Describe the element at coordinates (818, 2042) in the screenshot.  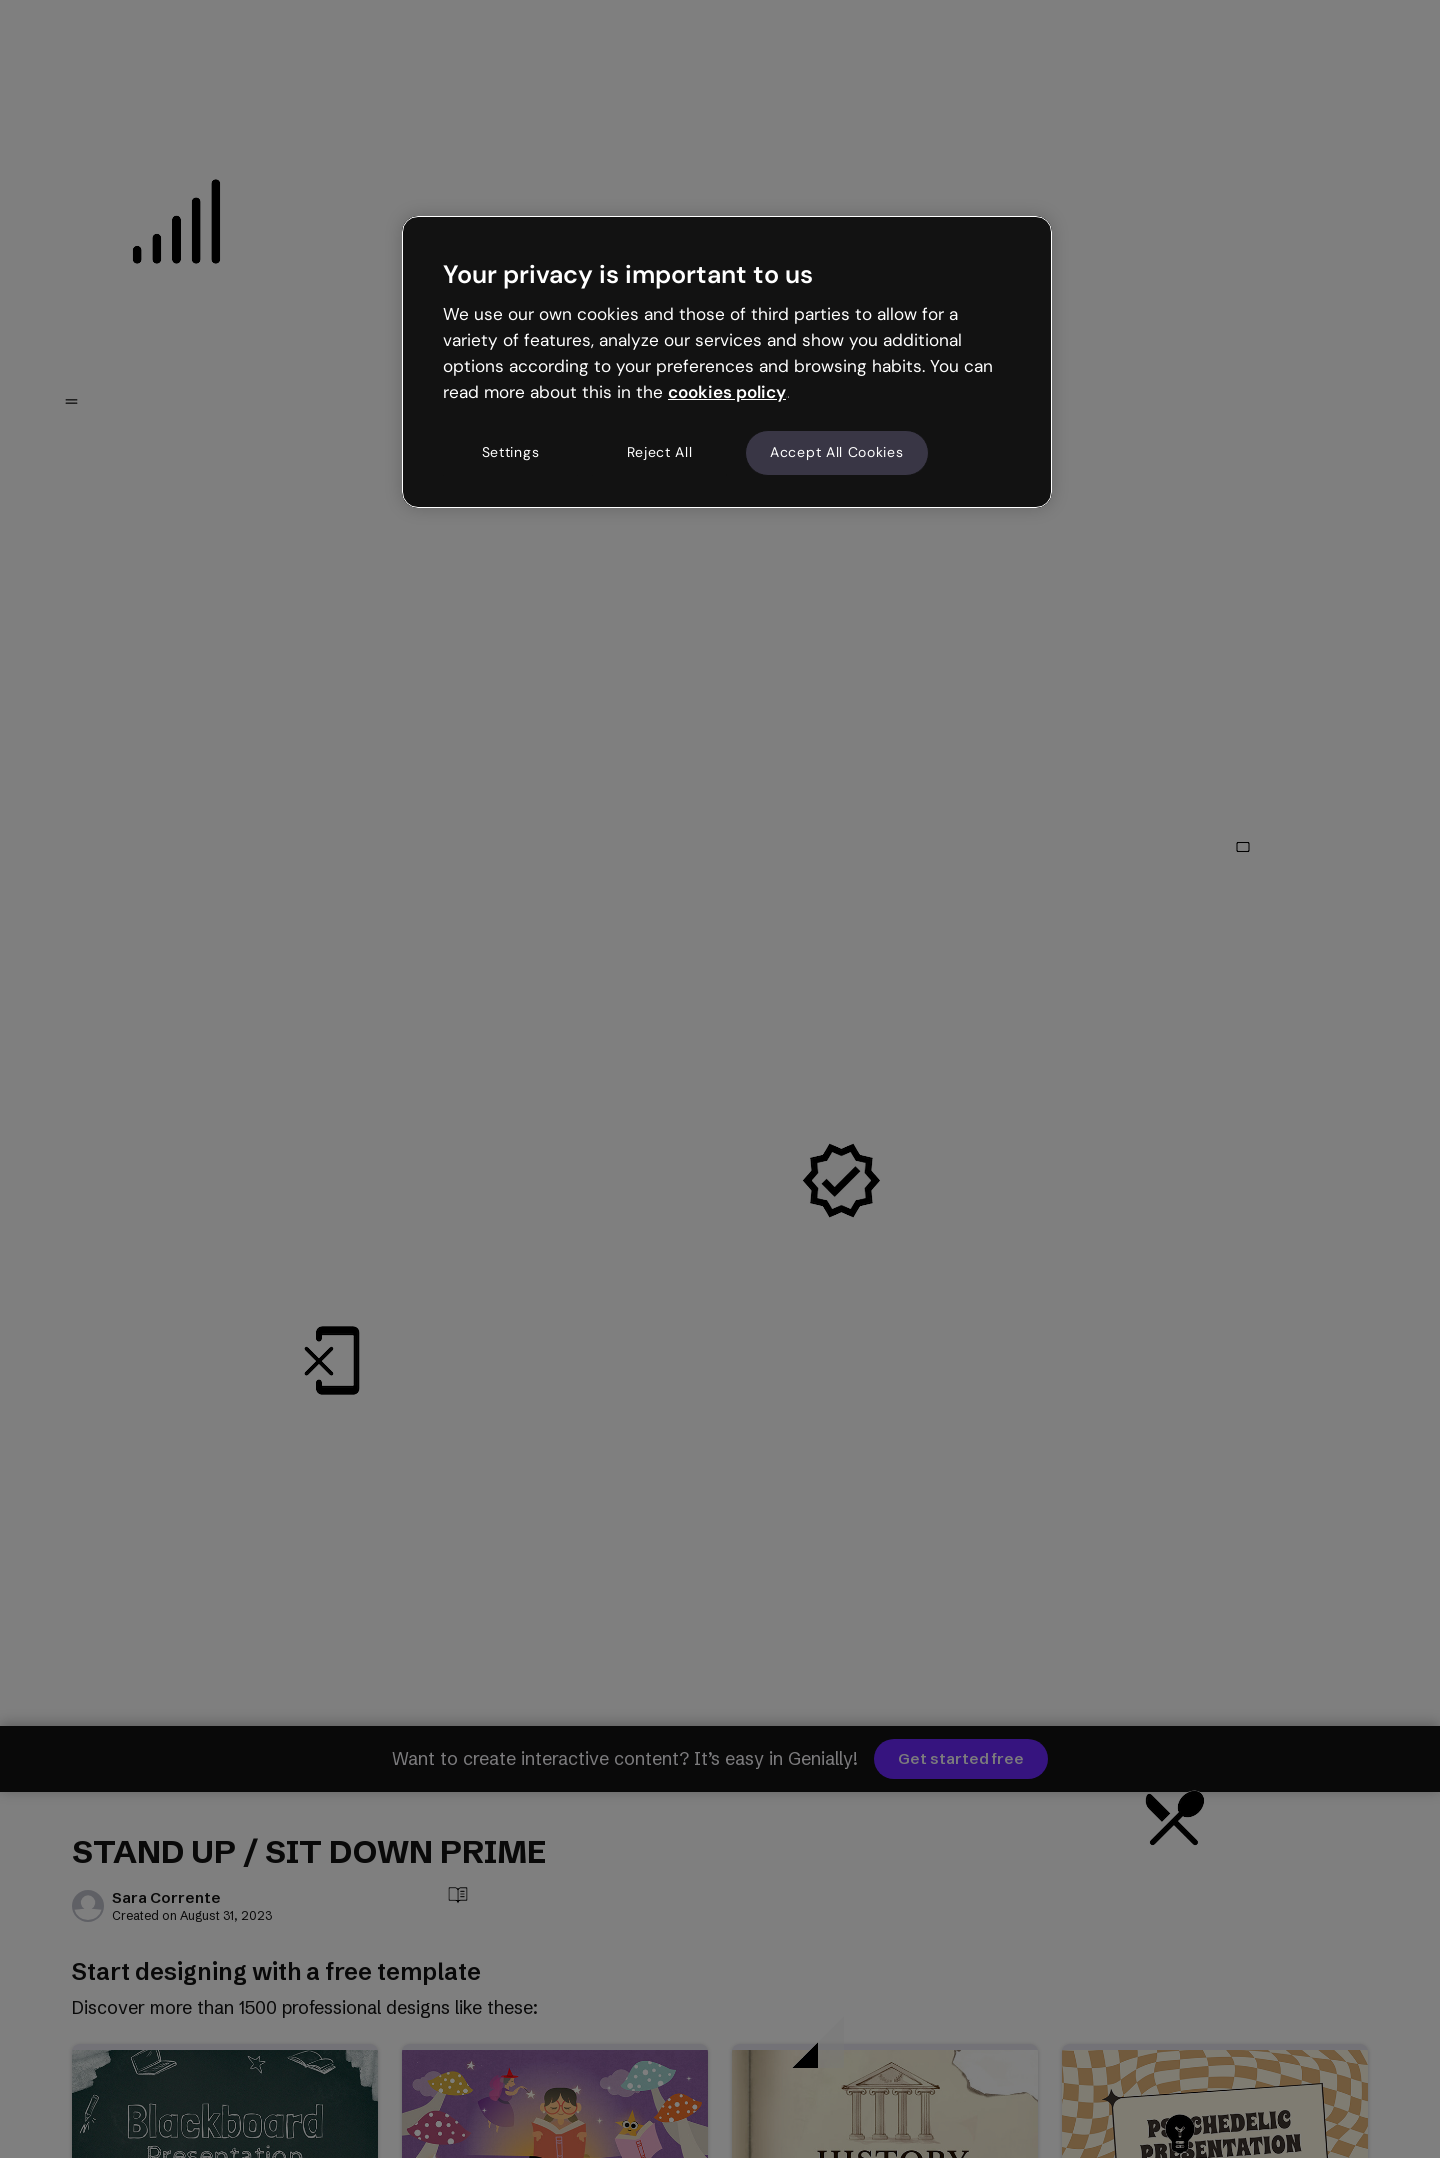
I see `indicates weak cellular signal strength` at that location.